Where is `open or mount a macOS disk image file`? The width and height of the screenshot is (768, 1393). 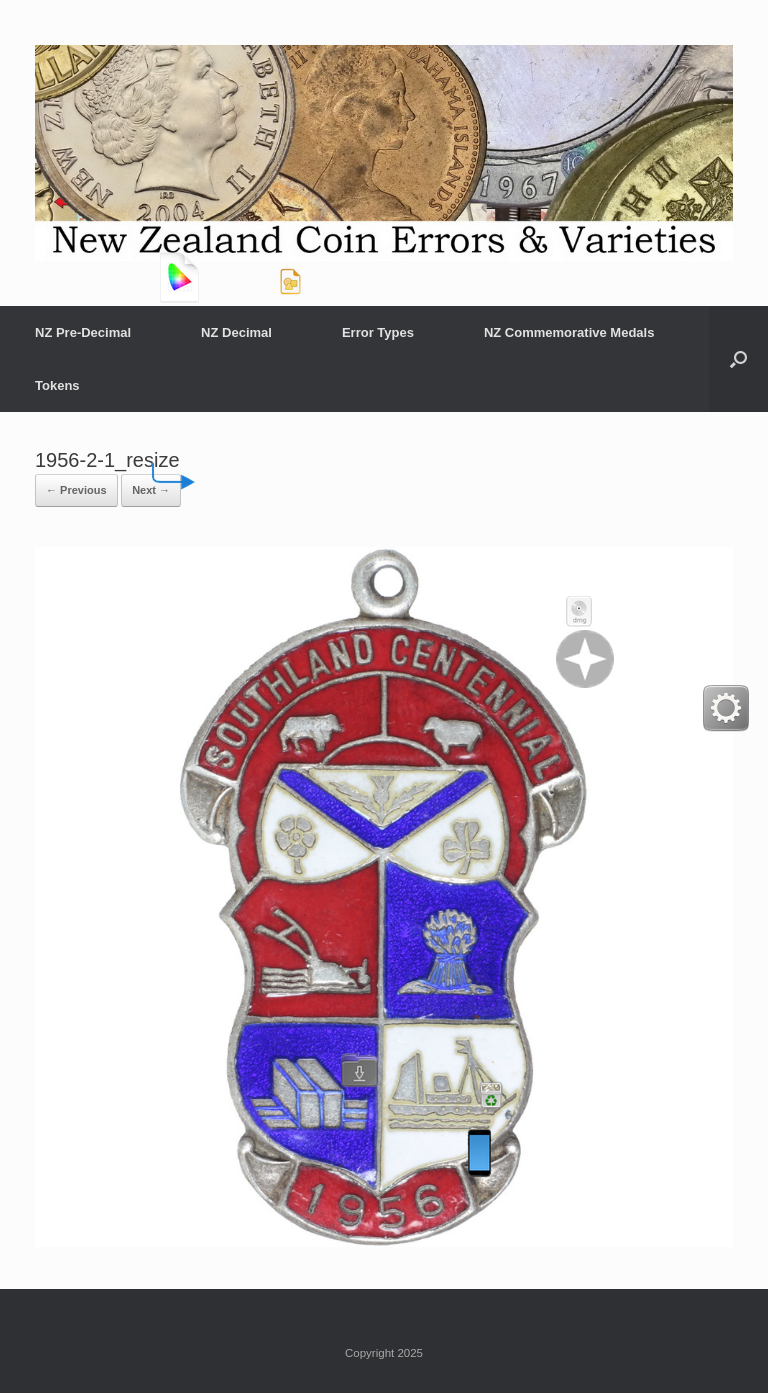
open or mount a macOS disk image file is located at coordinates (579, 611).